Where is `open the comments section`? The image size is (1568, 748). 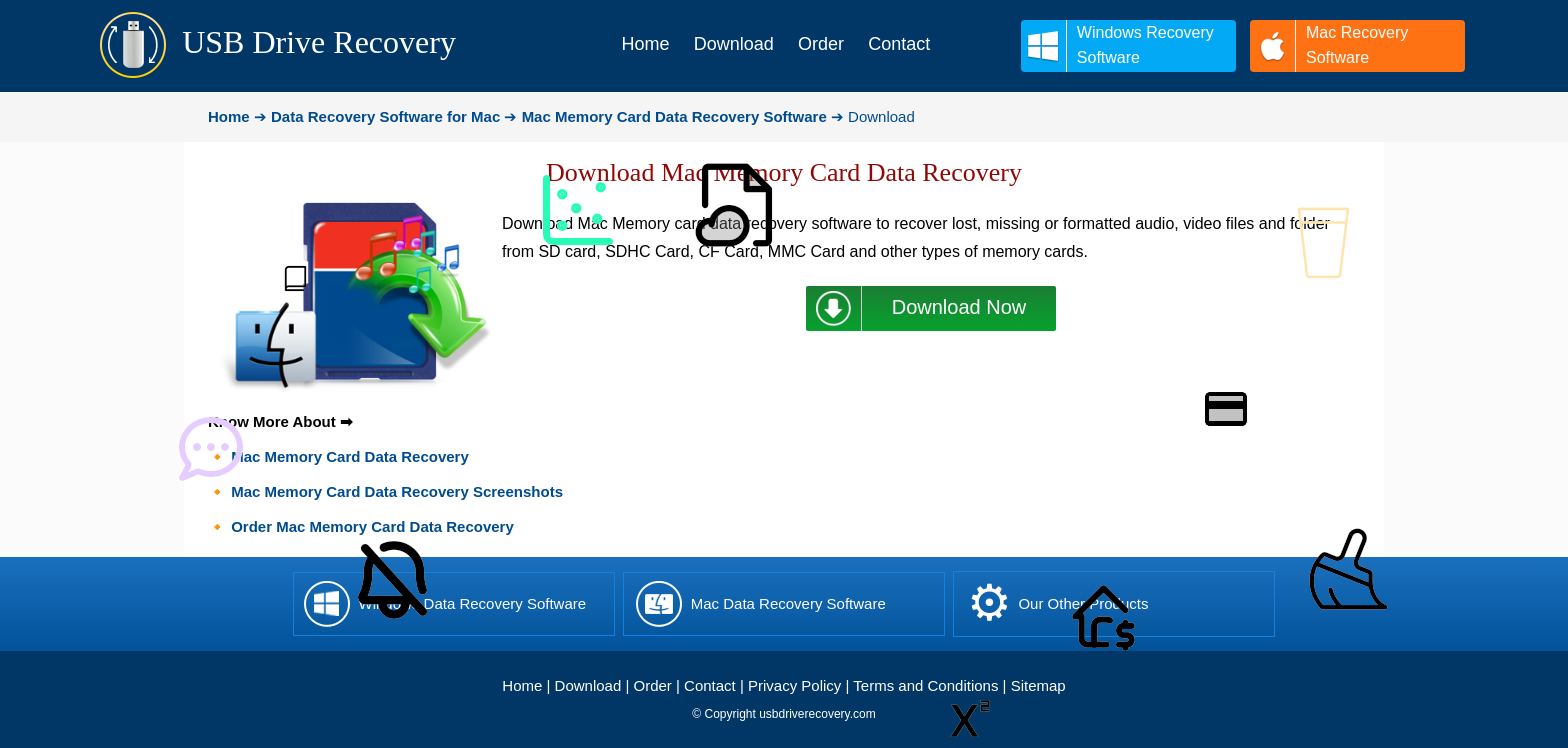
open the comments section is located at coordinates (211, 449).